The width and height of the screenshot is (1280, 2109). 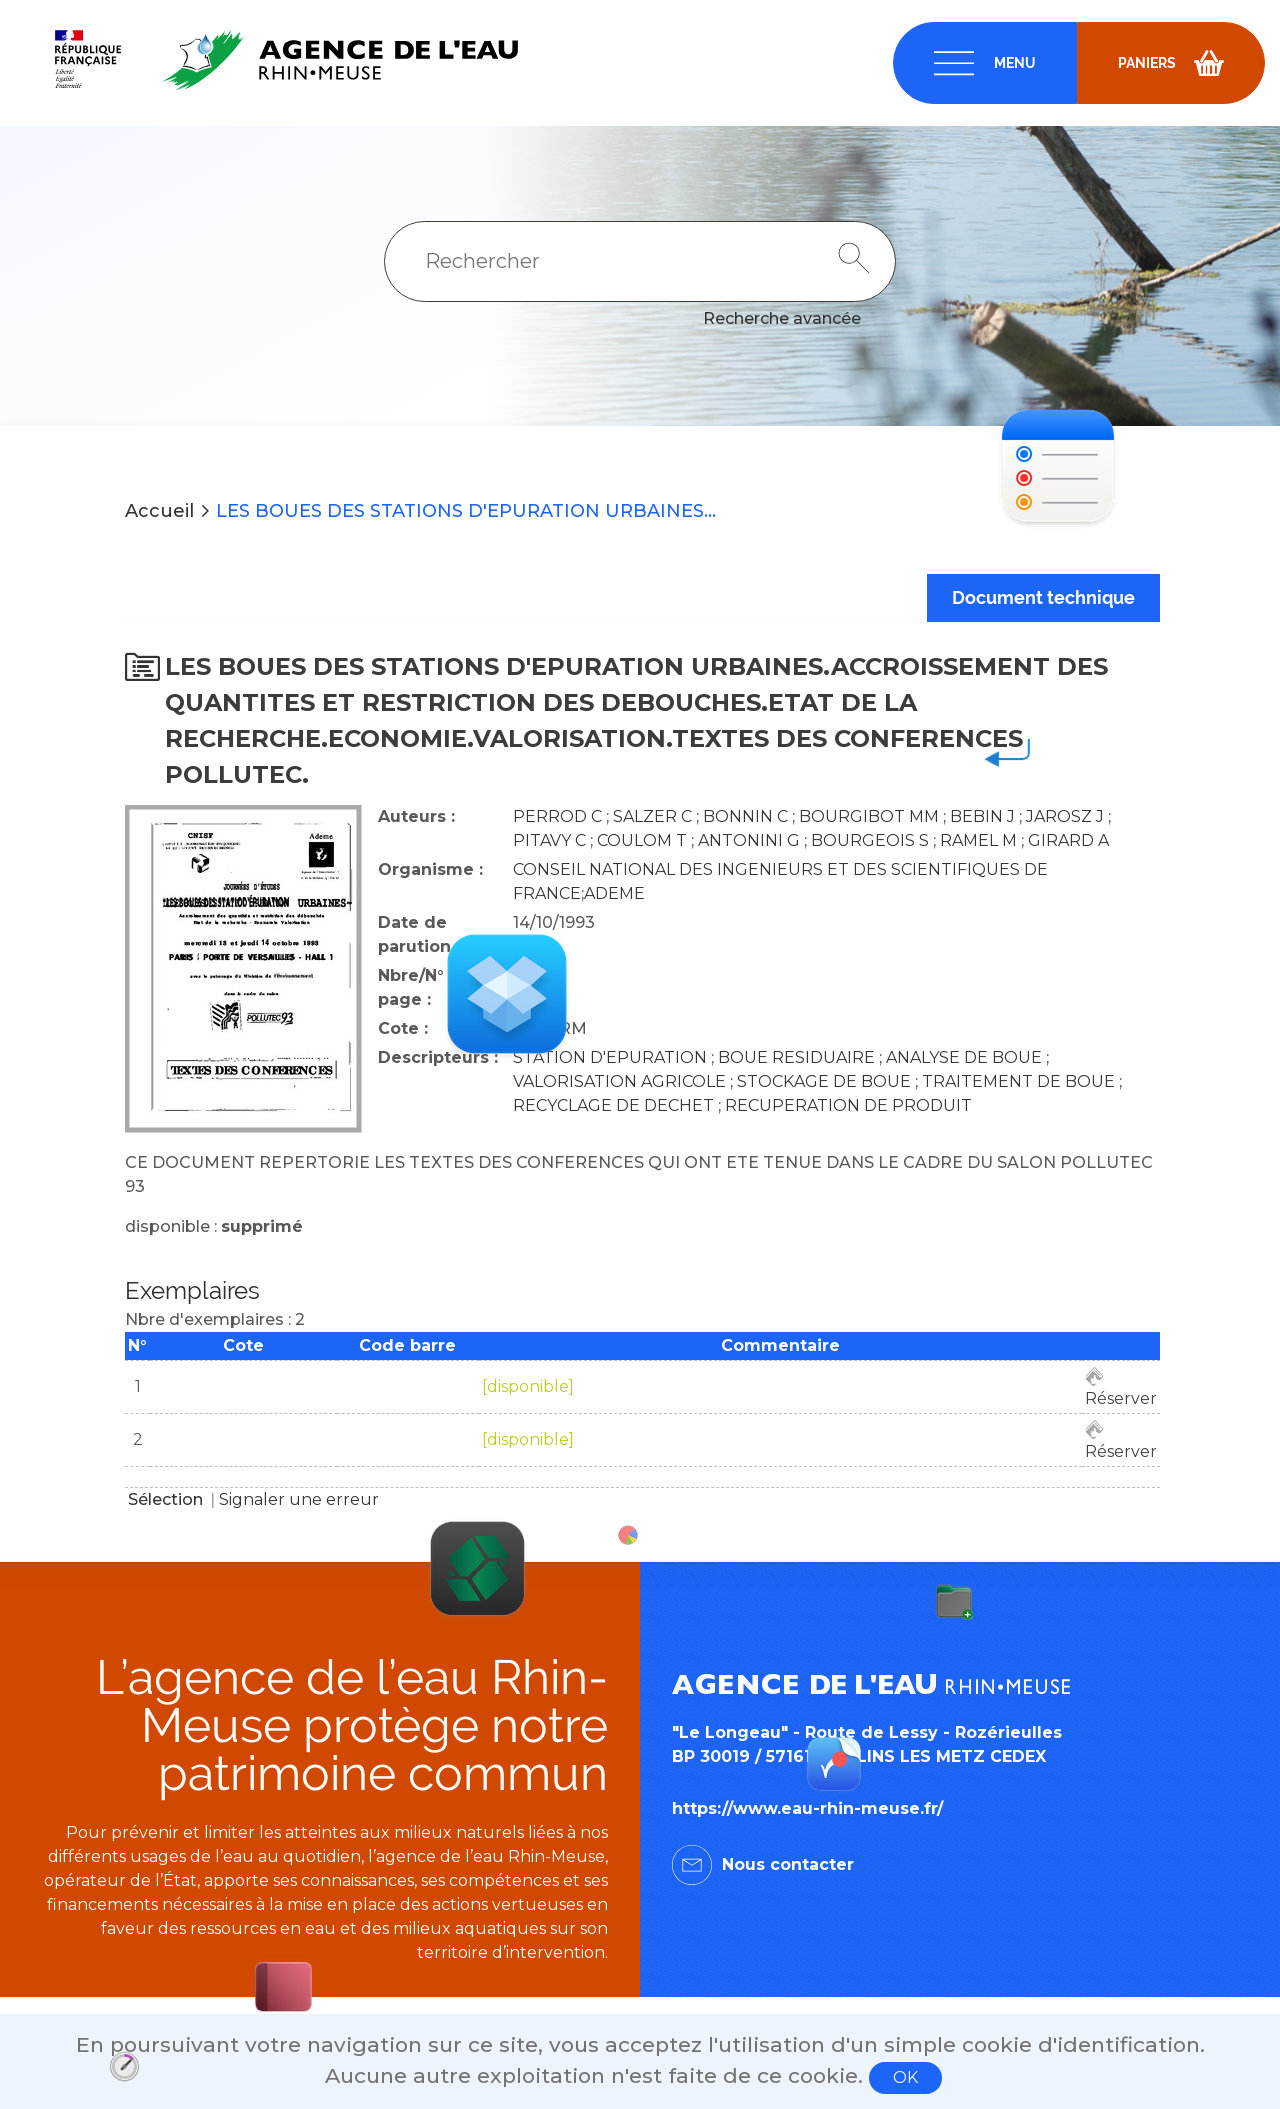 What do you see at coordinates (1006, 749) in the screenshot?
I see `reply to this email` at bounding box center [1006, 749].